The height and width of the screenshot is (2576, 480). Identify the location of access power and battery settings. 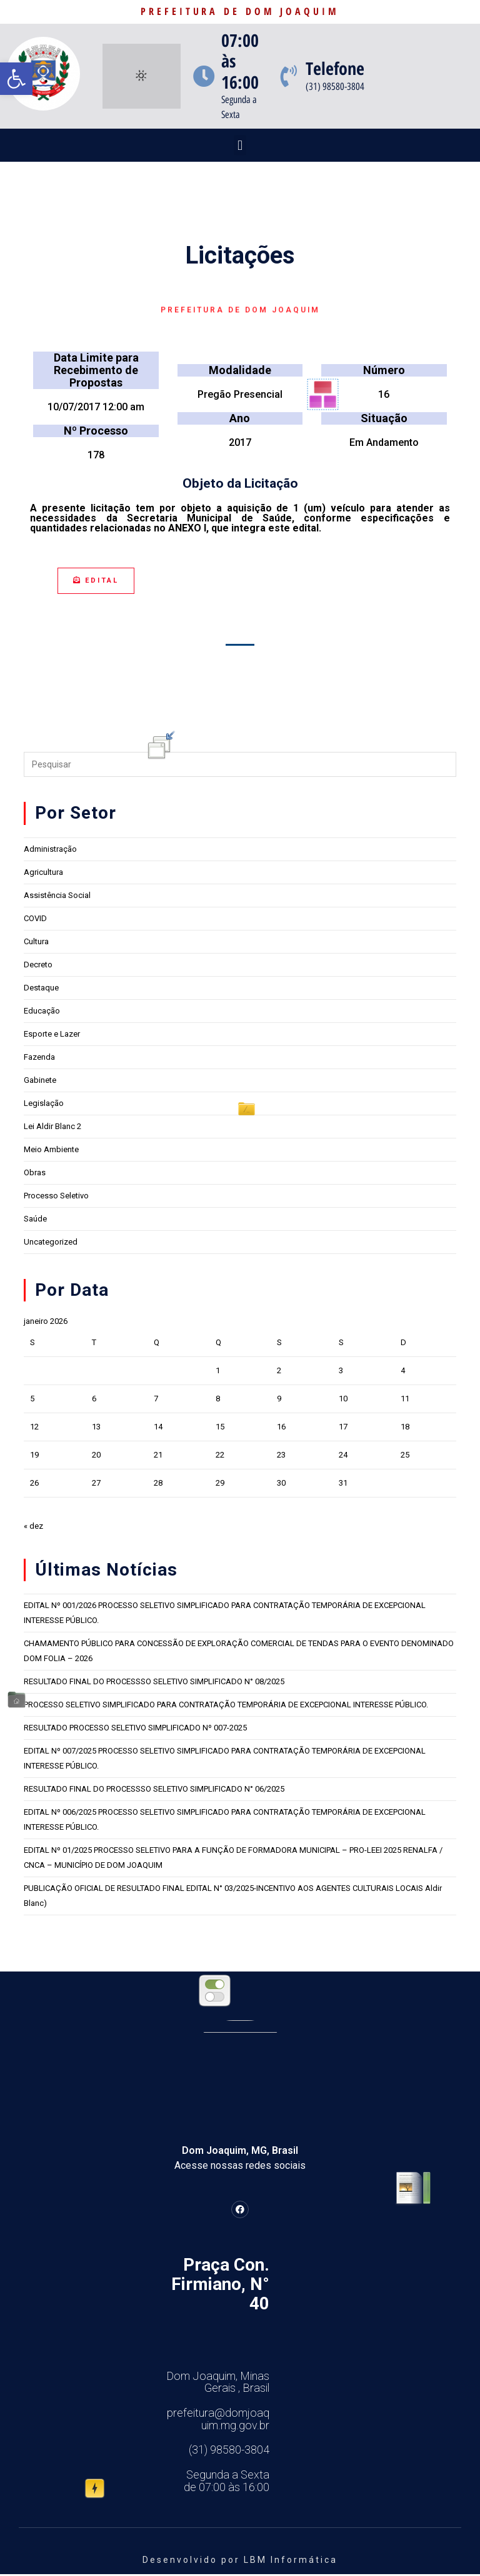
(94, 2488).